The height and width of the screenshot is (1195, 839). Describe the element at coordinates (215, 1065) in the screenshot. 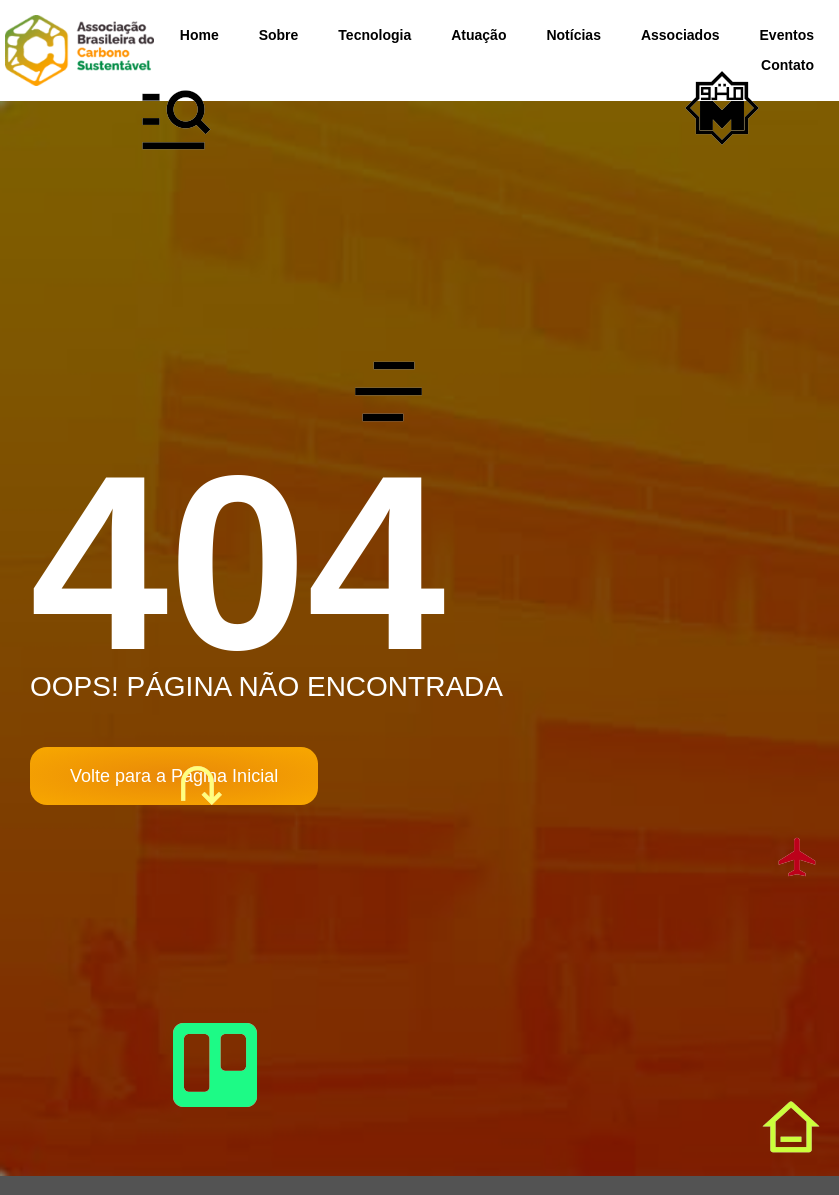

I see `open trello app` at that location.